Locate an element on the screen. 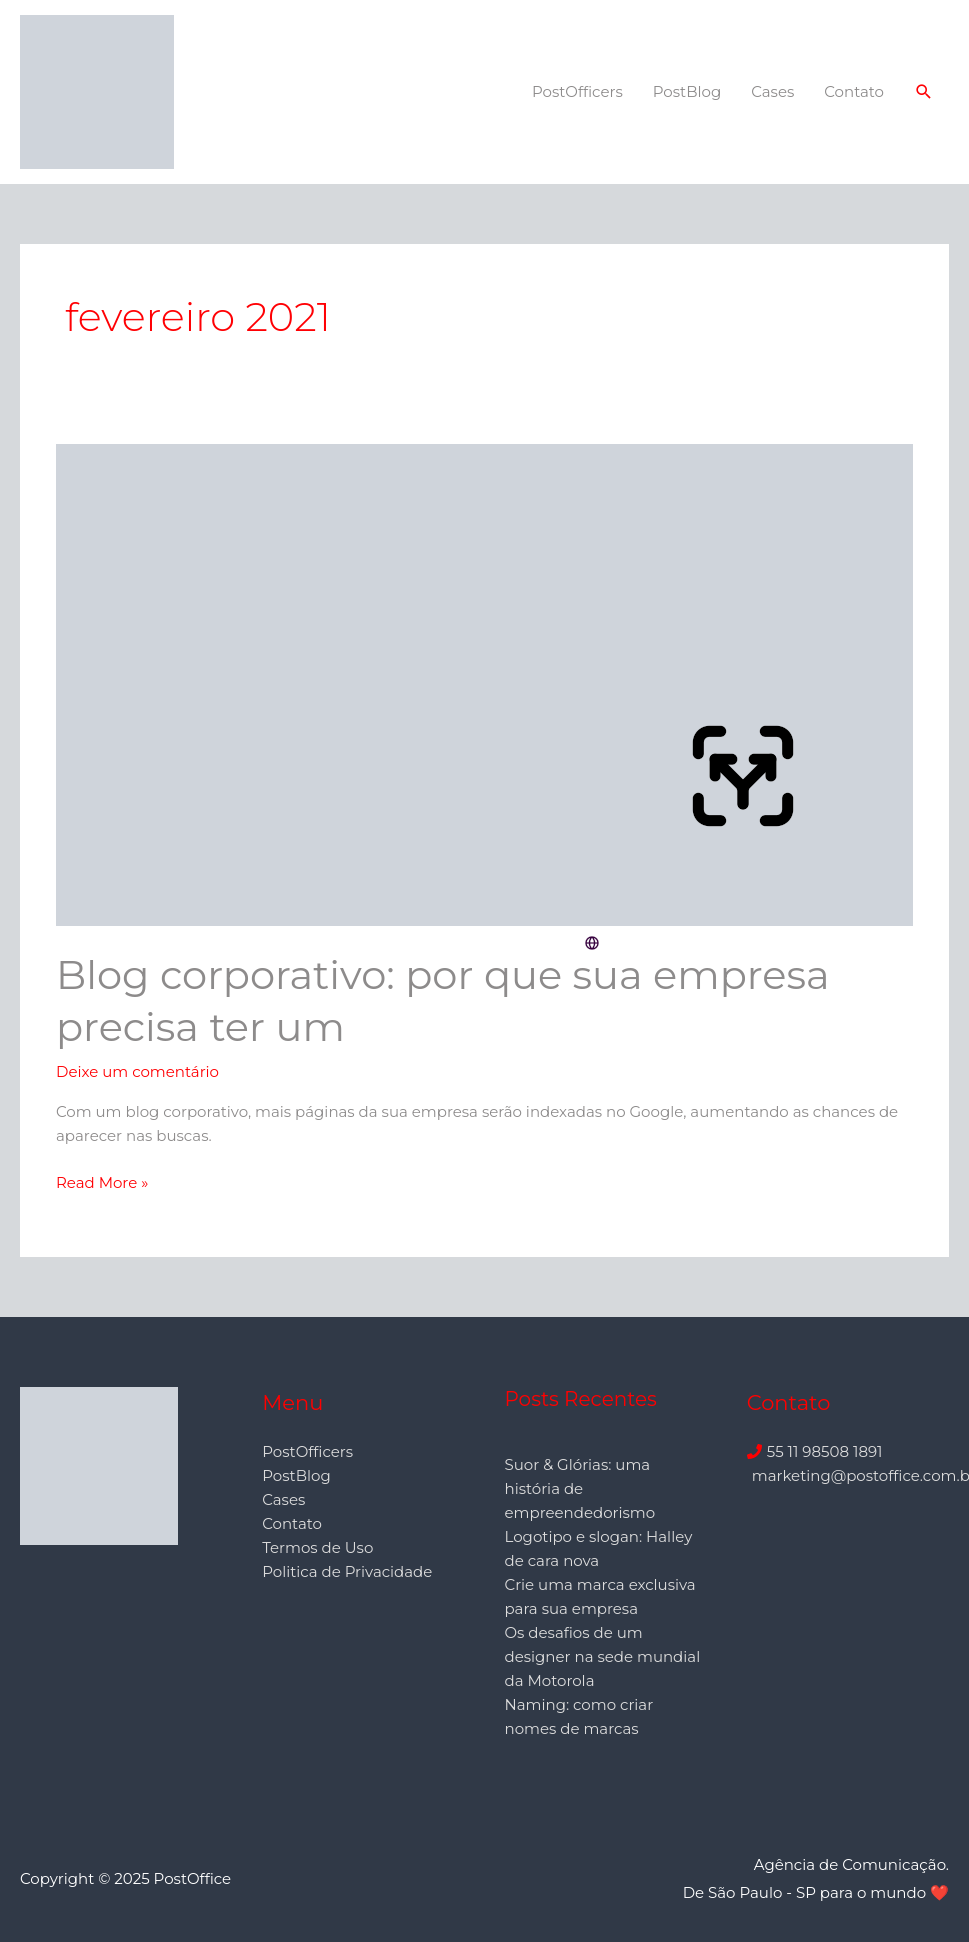 The width and height of the screenshot is (969, 1942). access website or browse the internet is located at coordinates (592, 943).